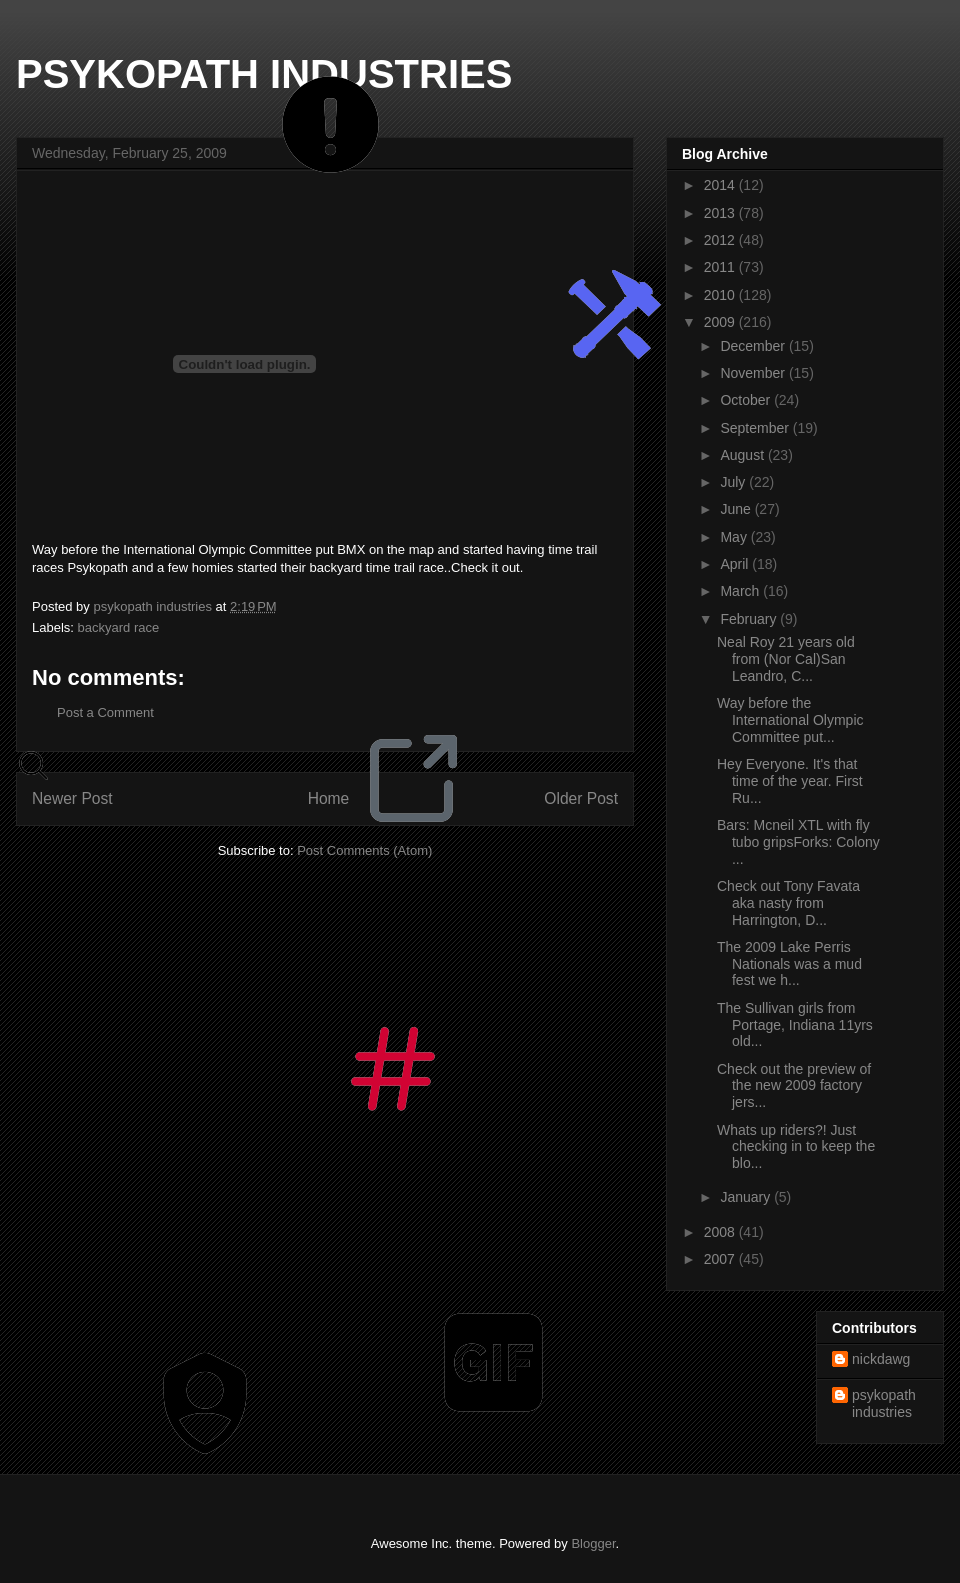 The width and height of the screenshot is (960, 1583). I want to click on insert a GIF into your message, so click(493, 1362).